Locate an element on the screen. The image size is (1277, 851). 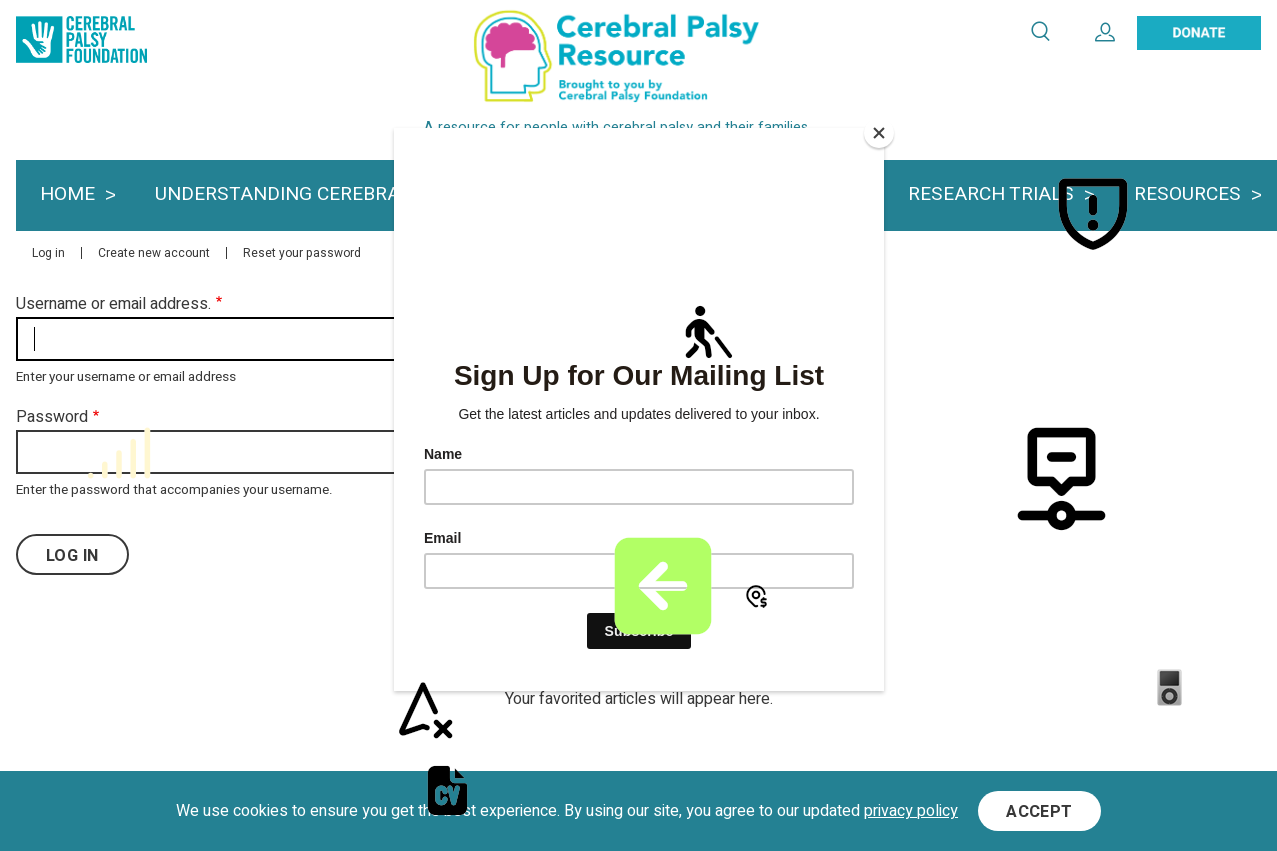
remove an event from the timeline is located at coordinates (1061, 476).